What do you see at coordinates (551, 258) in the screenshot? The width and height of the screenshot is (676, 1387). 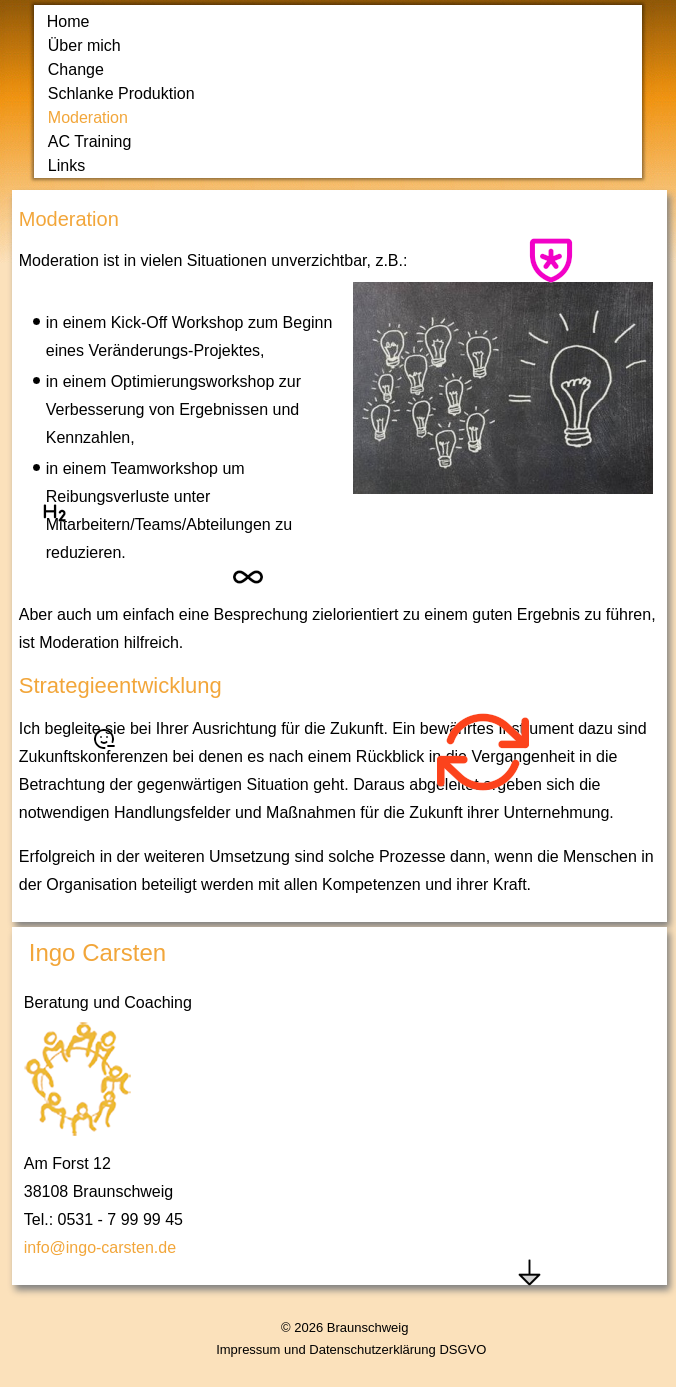 I see `indicates premium or enhanced security status` at bounding box center [551, 258].